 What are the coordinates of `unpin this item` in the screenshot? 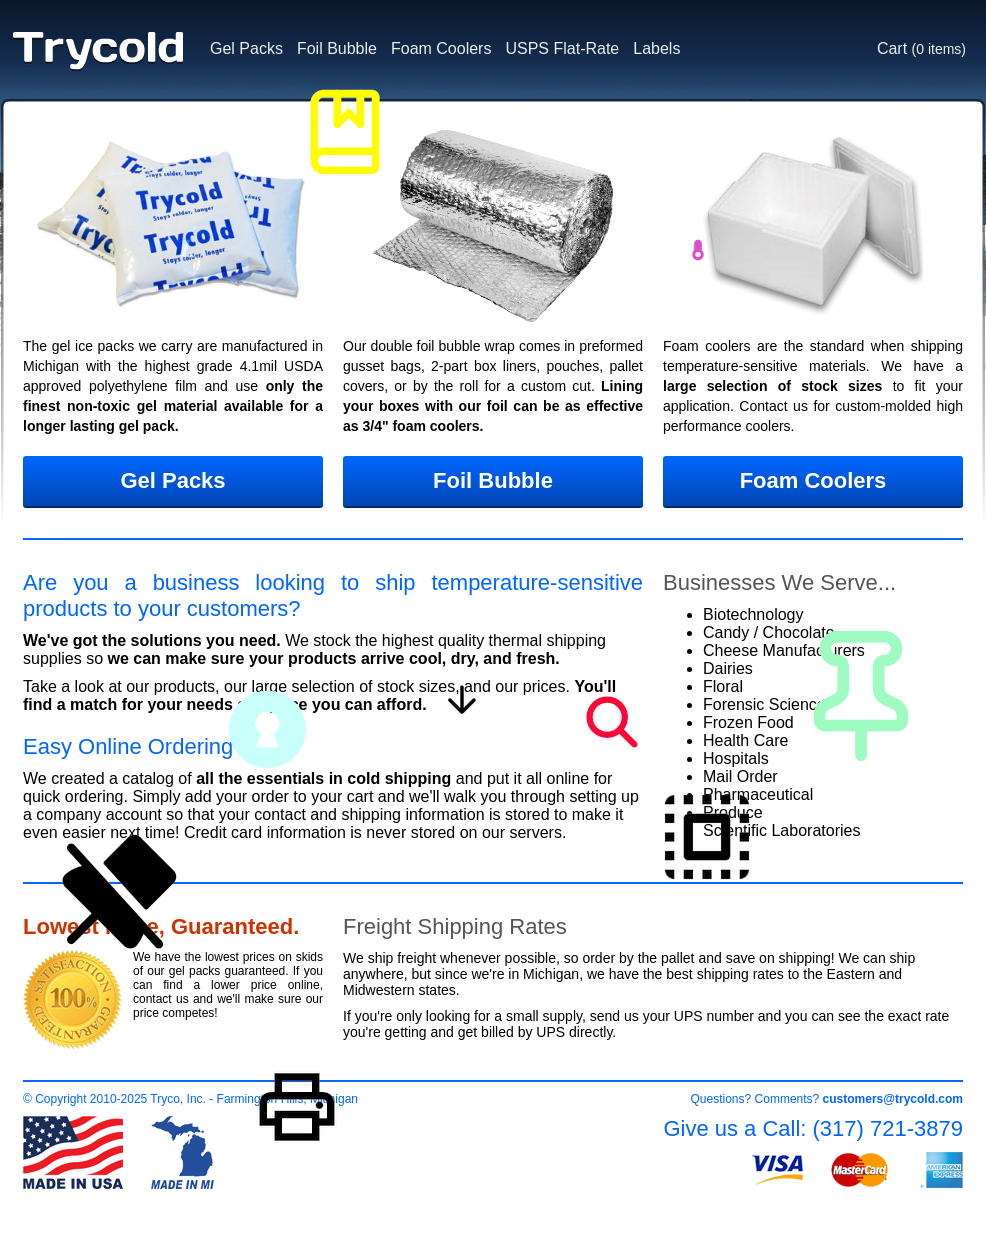 It's located at (115, 896).